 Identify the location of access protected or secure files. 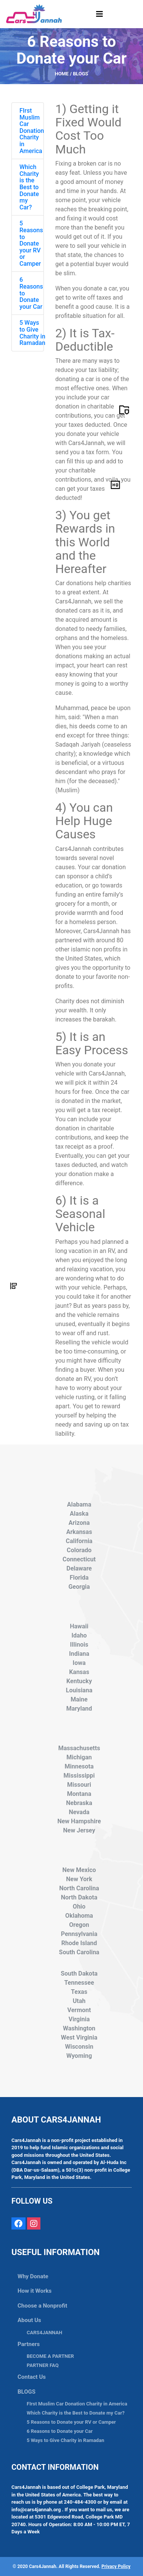
(124, 410).